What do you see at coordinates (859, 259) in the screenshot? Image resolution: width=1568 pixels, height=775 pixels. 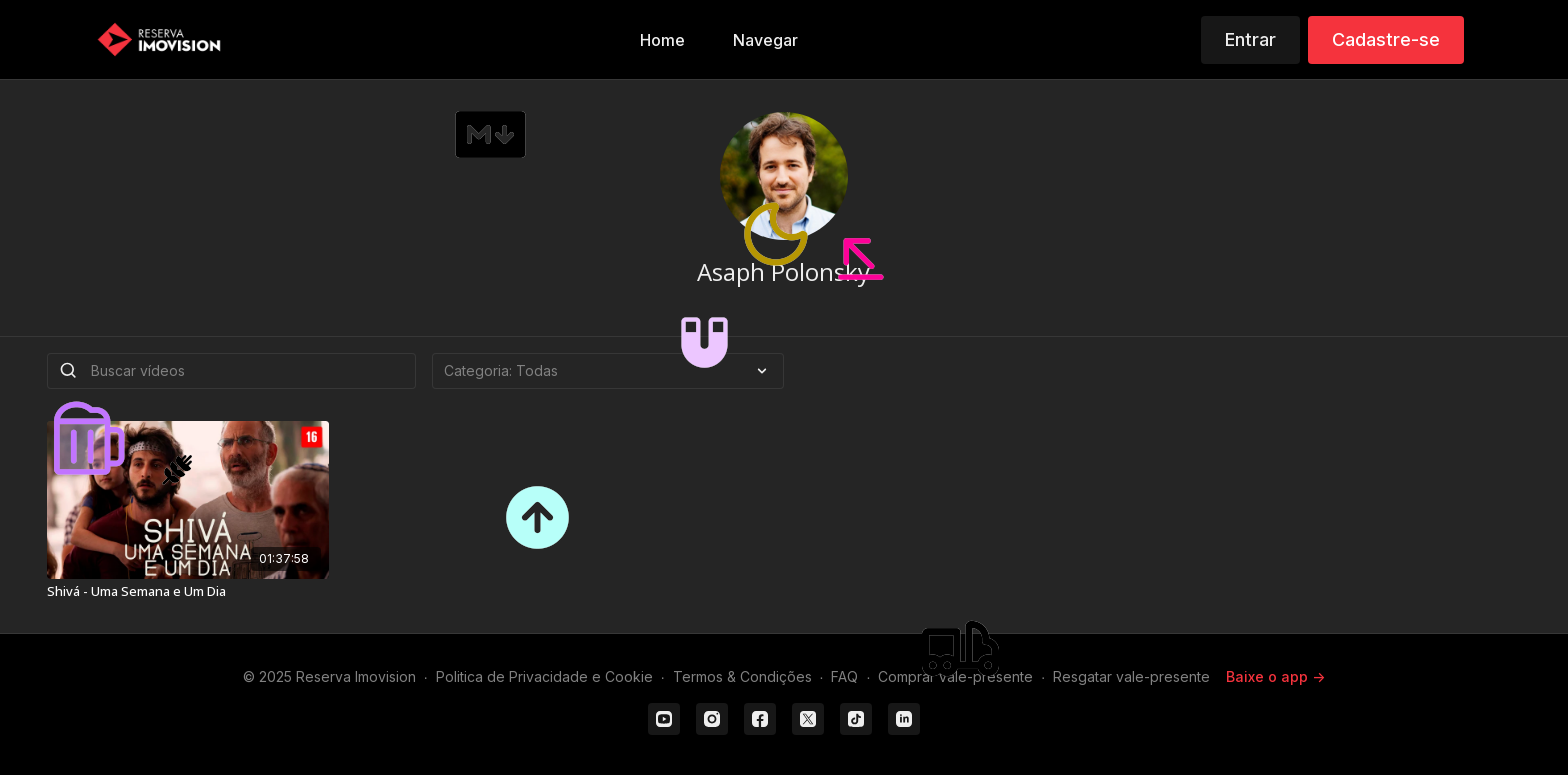 I see `navigate to the top-left or beginning of content` at bounding box center [859, 259].